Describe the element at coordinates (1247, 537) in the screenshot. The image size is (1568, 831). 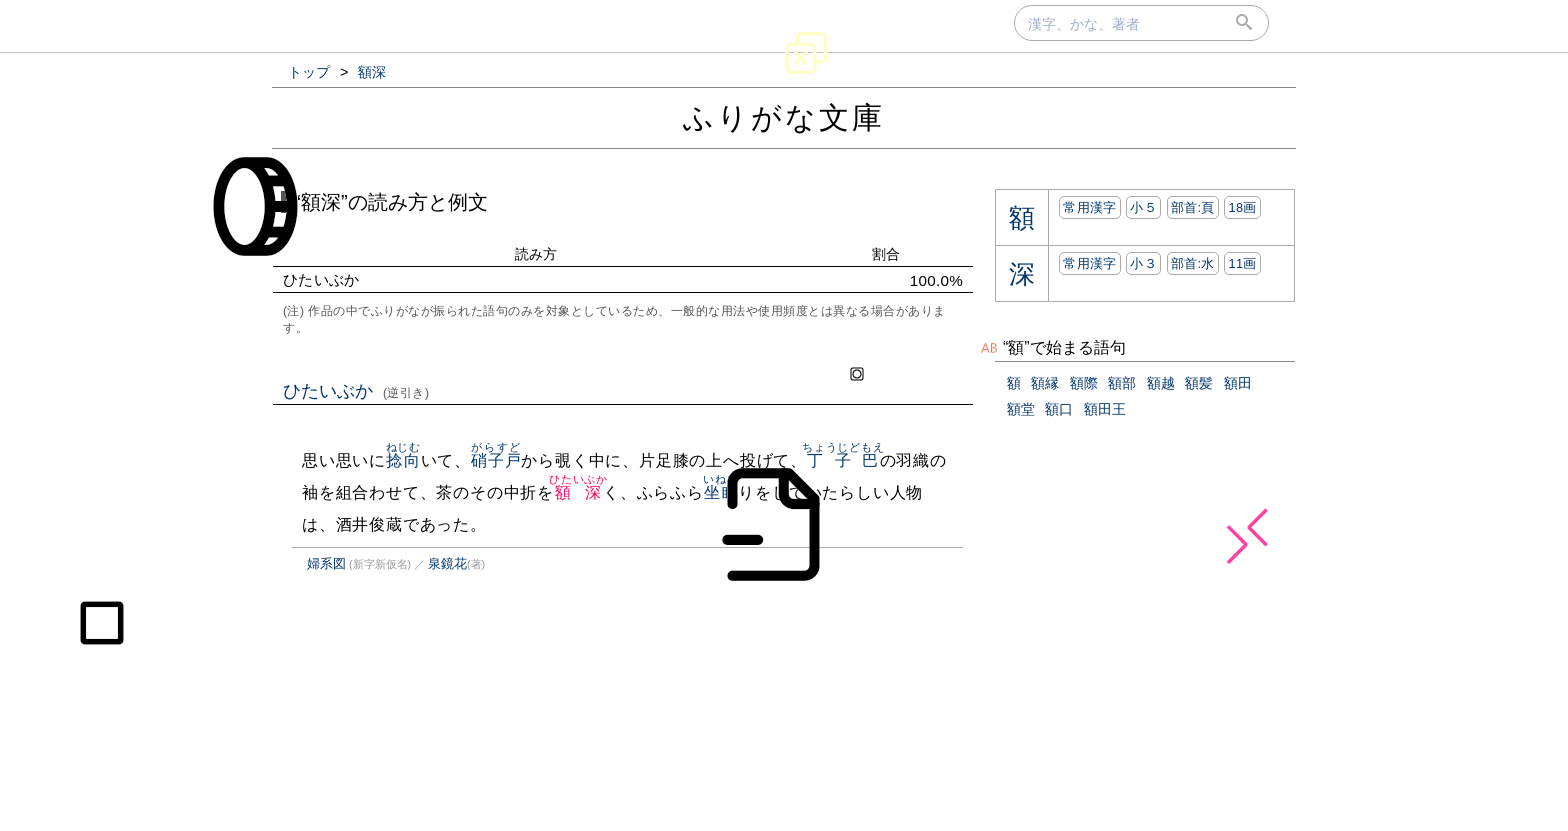
I see `connect to a remote server or machine` at that location.